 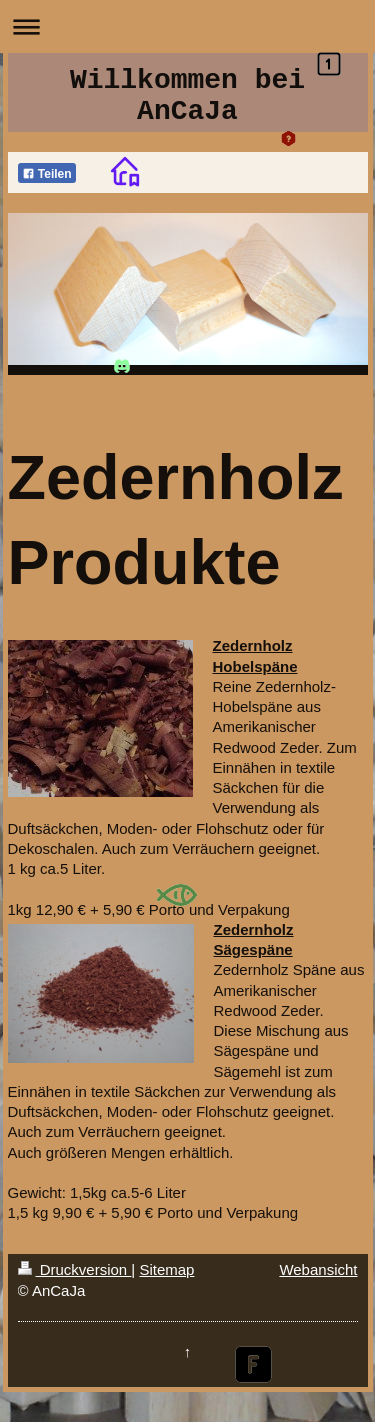 I want to click on facebook app or social media shortcut, so click(x=253, y=1364).